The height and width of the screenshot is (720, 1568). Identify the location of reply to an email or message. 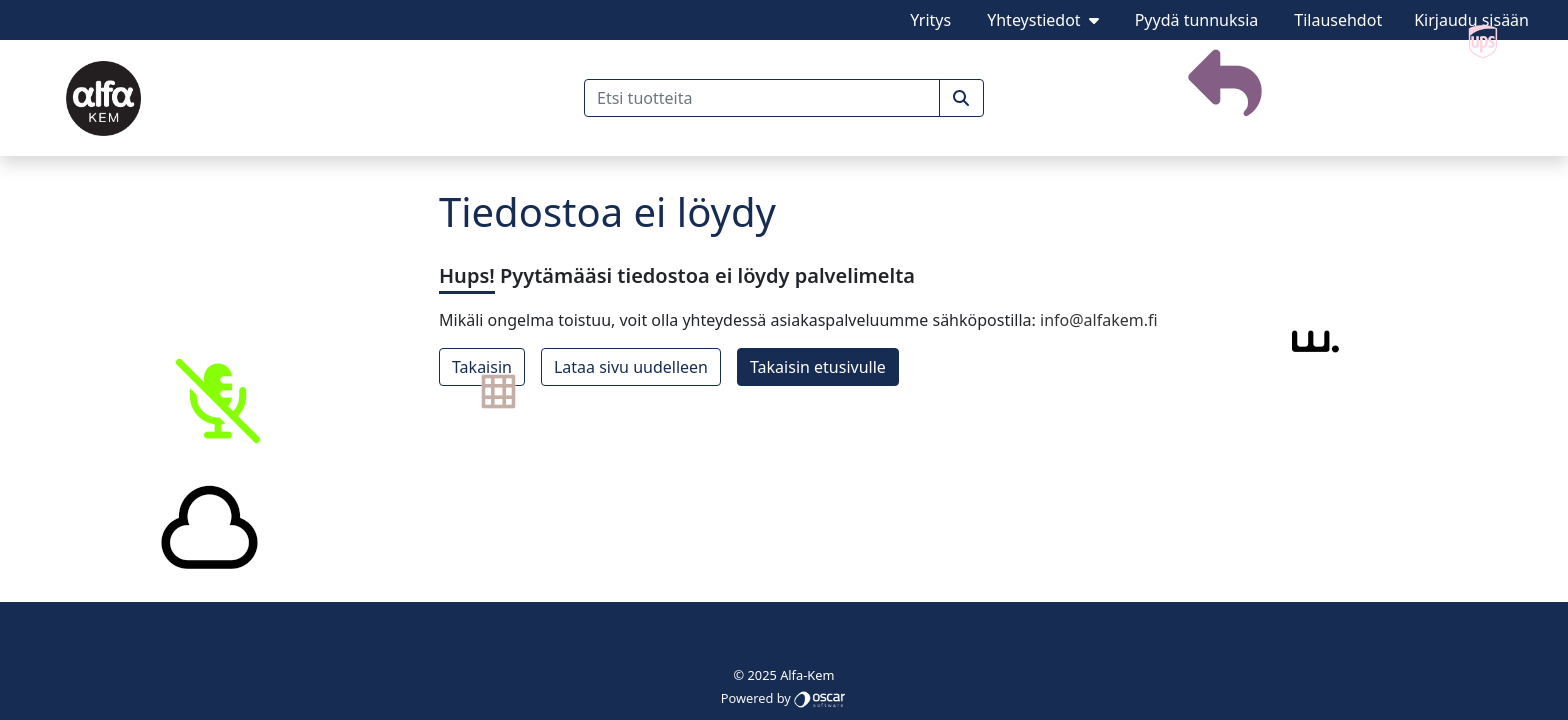
(1225, 84).